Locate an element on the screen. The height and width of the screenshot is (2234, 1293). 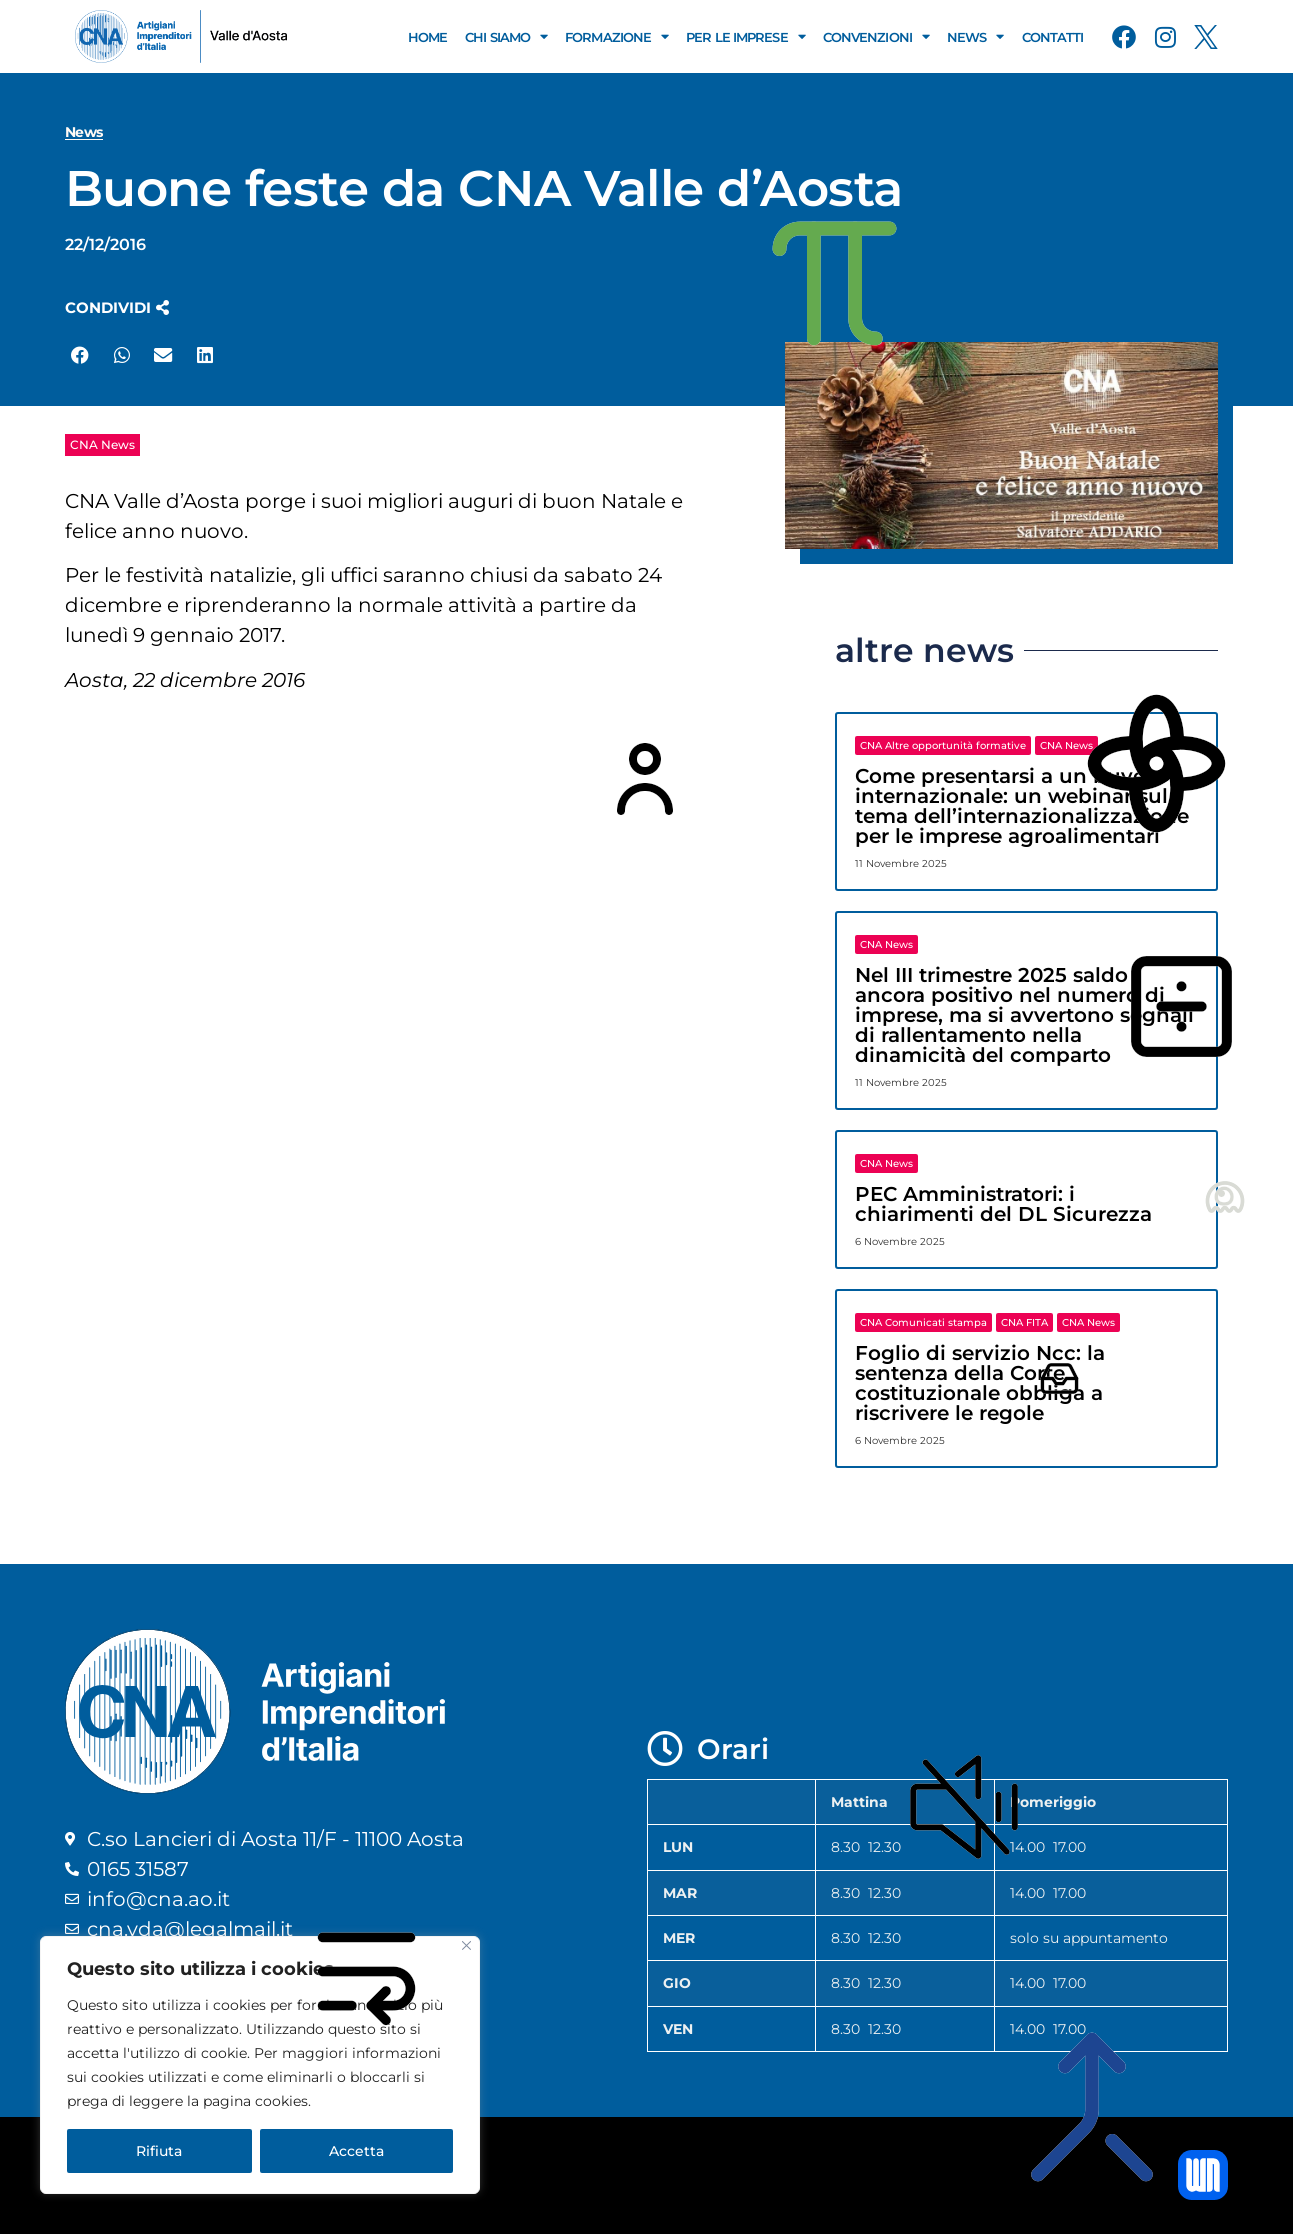
view your inbox is located at coordinates (1059, 1378).